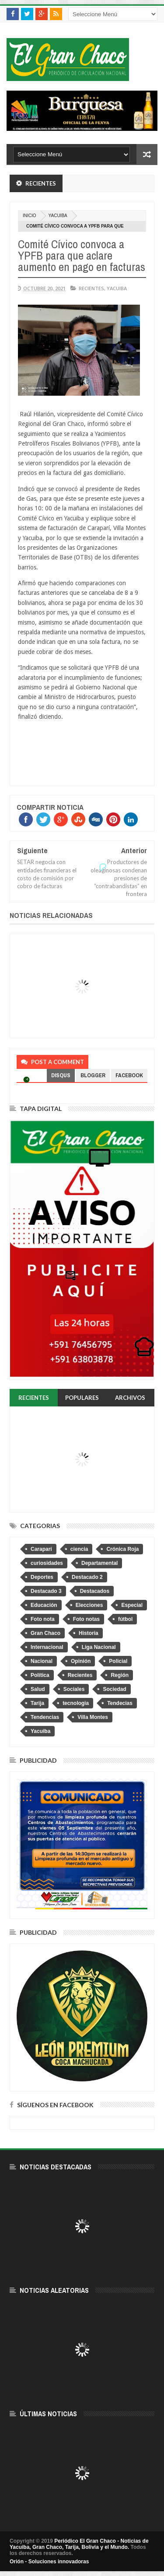 This screenshot has height=2576, width=164. I want to click on browse recipes or cooking content, so click(144, 1346).